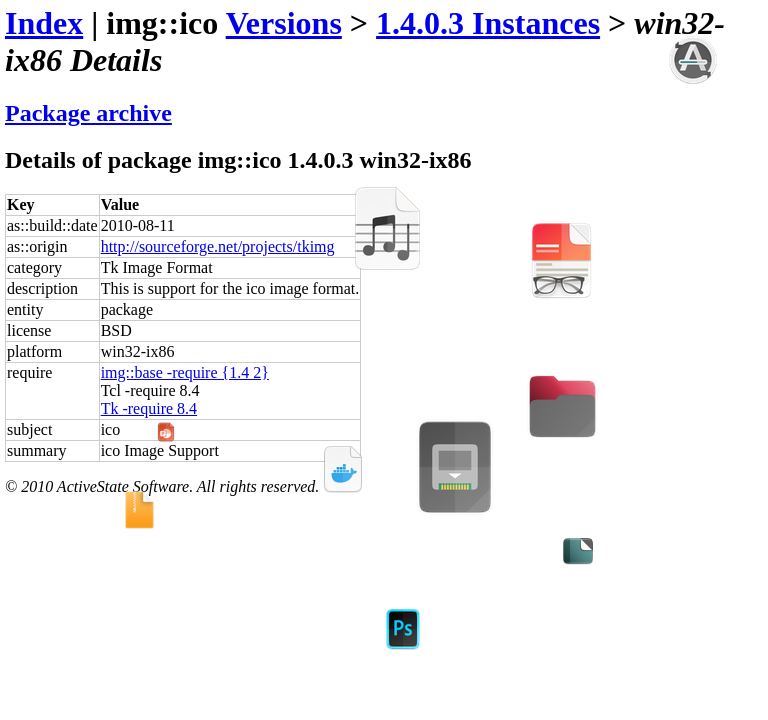 The width and height of the screenshot is (768, 720). Describe the element at coordinates (561, 260) in the screenshot. I see `open the papers document reader app` at that location.